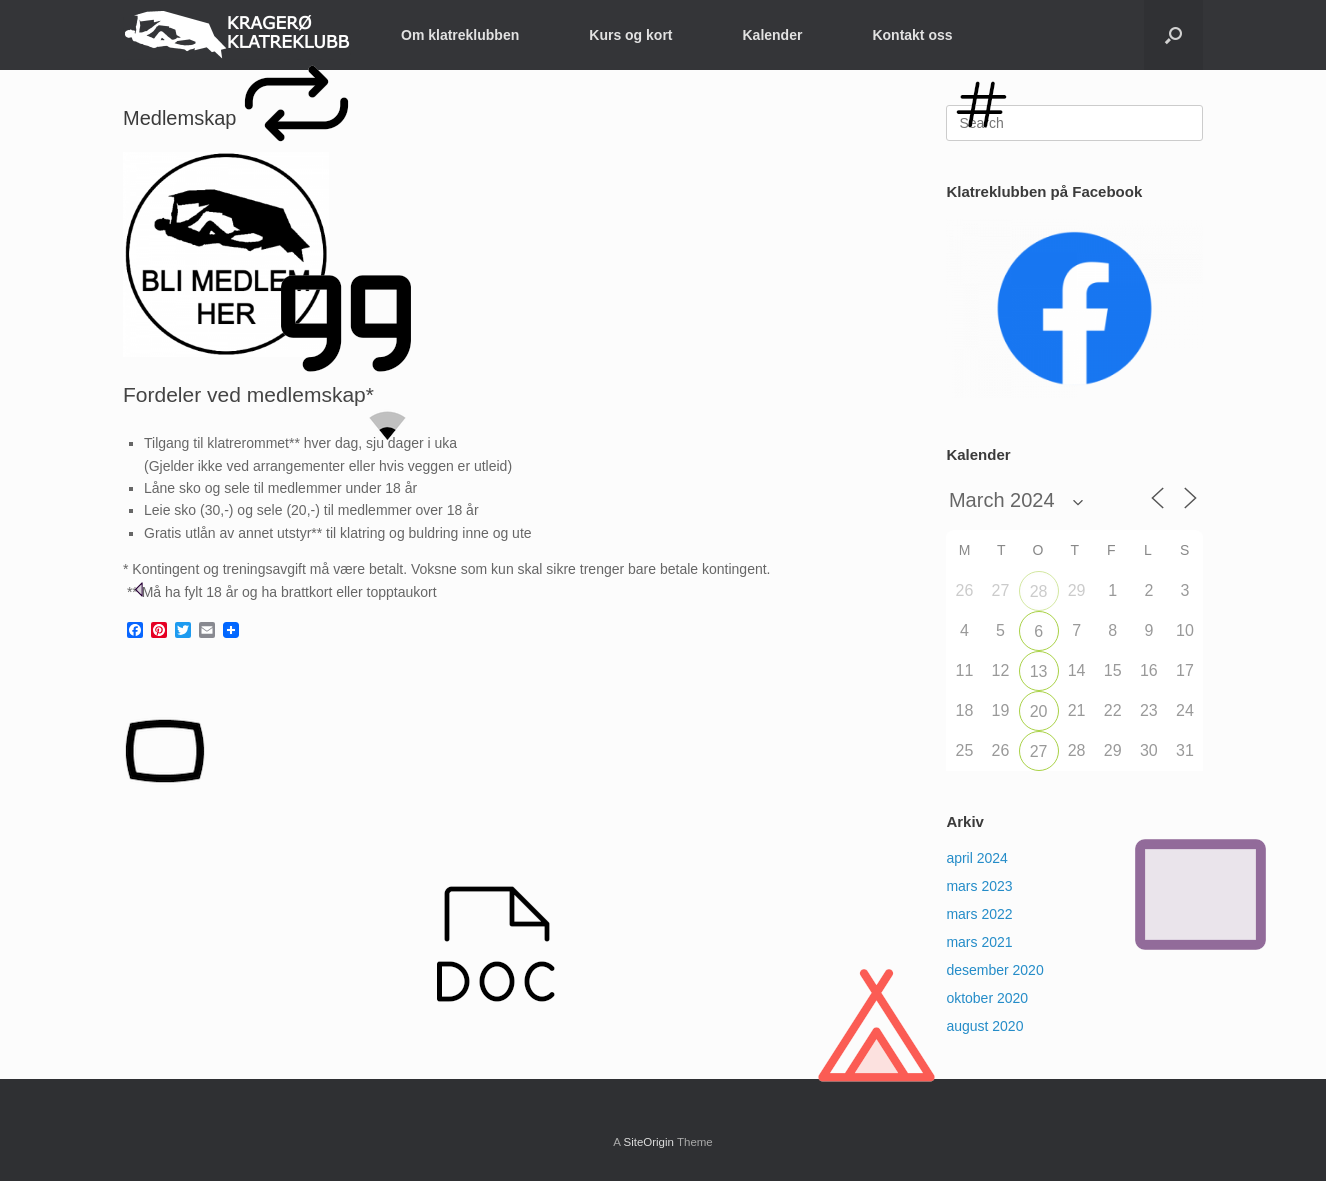 The height and width of the screenshot is (1181, 1326). What do you see at coordinates (876, 1031) in the screenshot?
I see `access camping or outdoor activity features` at bounding box center [876, 1031].